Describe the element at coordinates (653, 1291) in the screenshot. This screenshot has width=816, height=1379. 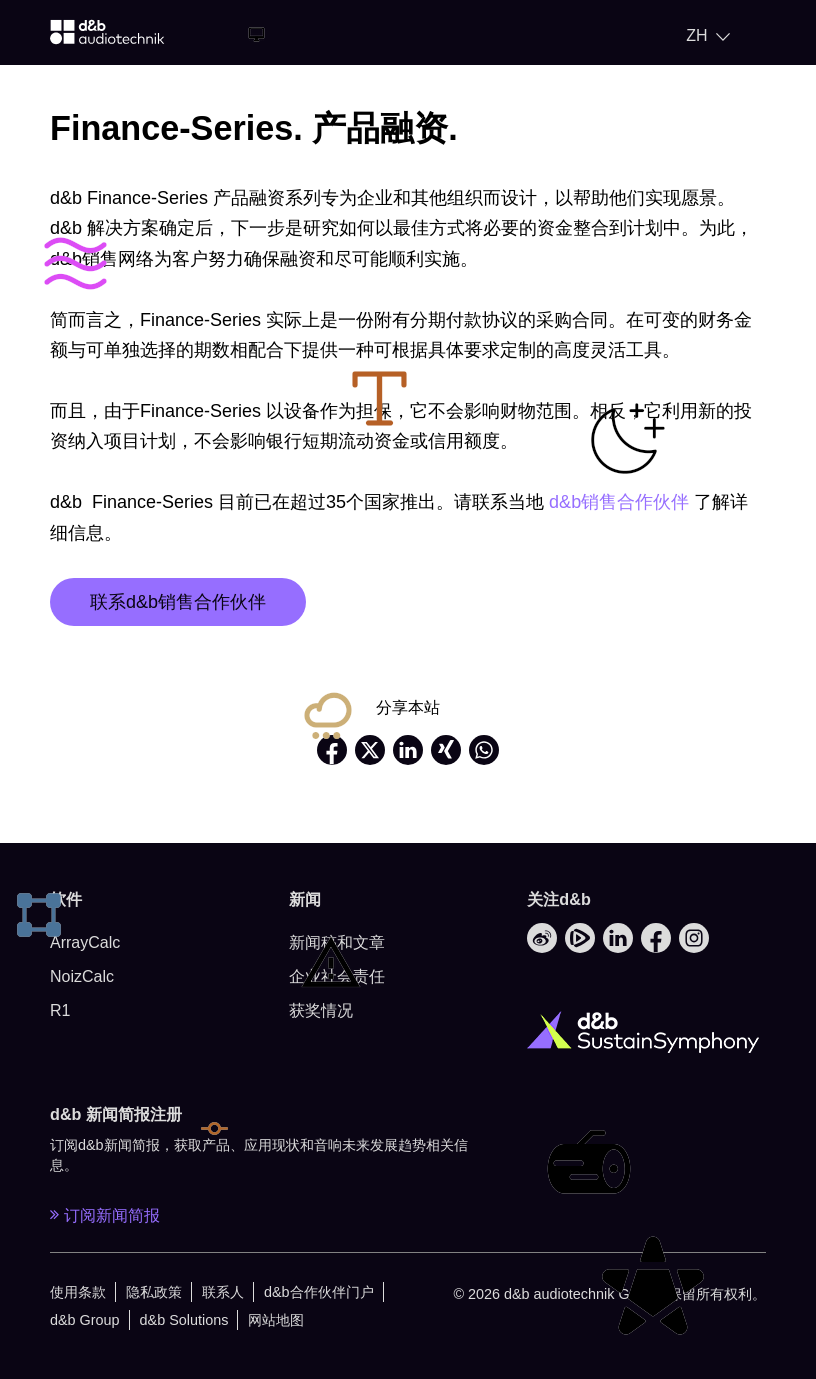
I see `indicates occult or mystical category` at that location.